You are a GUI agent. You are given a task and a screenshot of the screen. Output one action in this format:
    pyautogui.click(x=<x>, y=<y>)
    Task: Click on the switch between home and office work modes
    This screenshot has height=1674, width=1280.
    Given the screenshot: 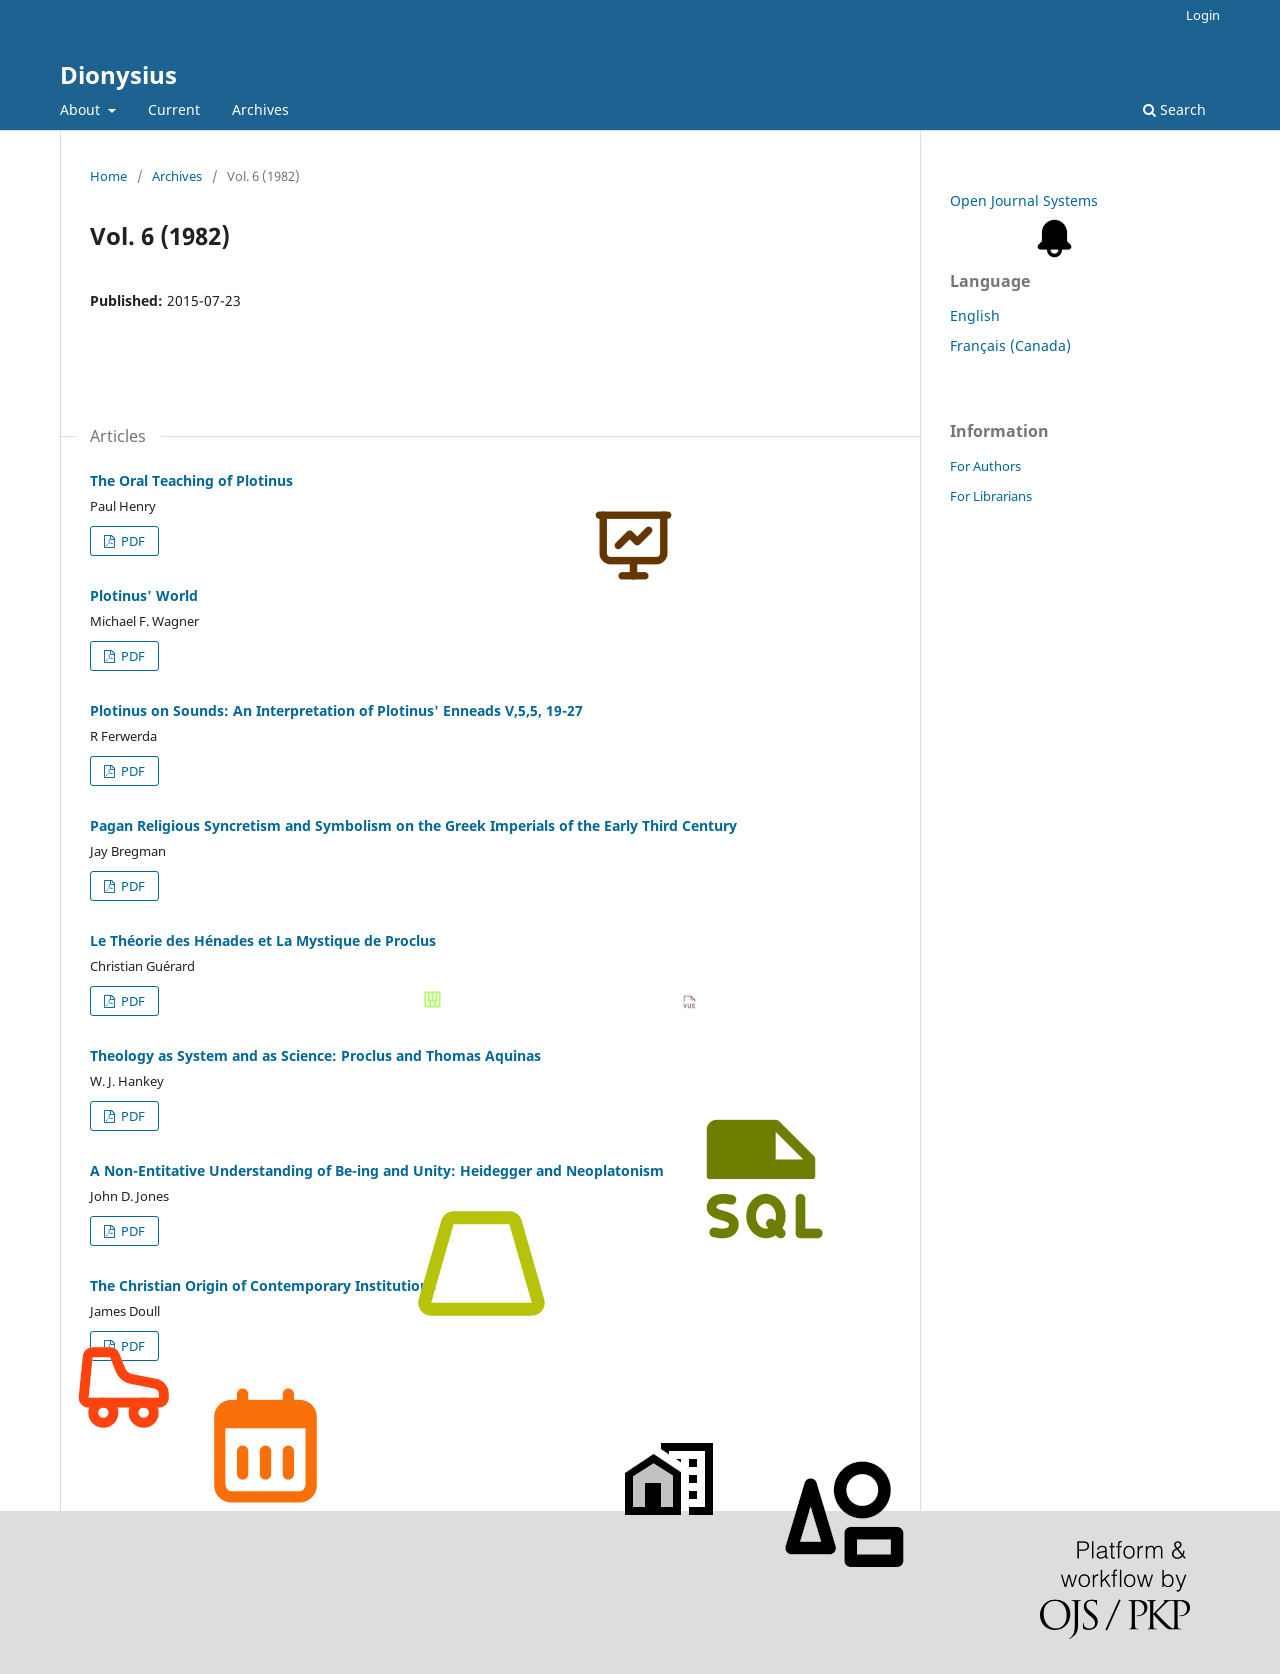 What is the action you would take?
    pyautogui.click(x=669, y=1479)
    